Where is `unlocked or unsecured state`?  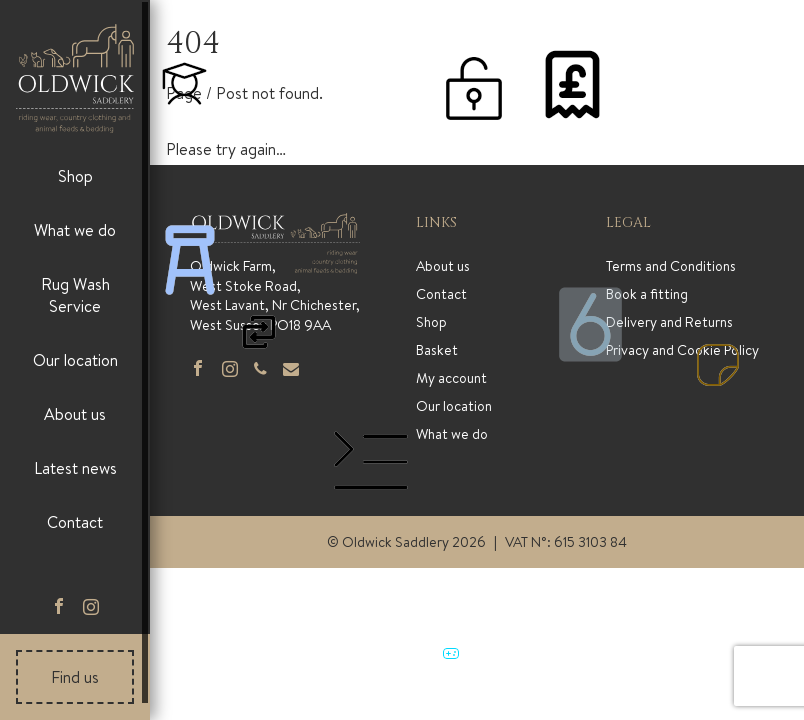
unlocked or unsecured state is located at coordinates (474, 92).